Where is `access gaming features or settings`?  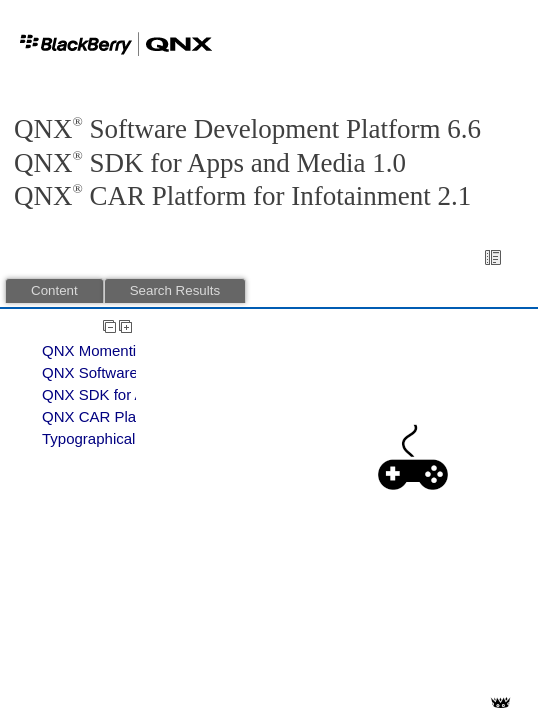
access gaming features or settings is located at coordinates (413, 460).